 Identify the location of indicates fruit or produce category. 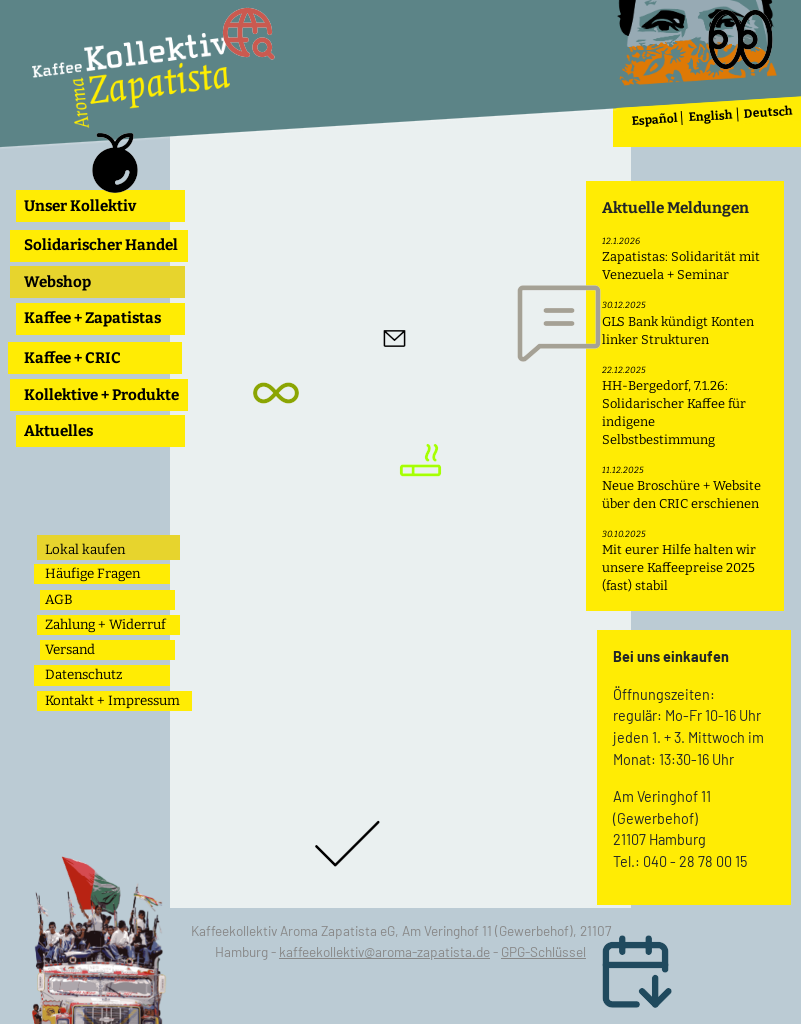
(115, 164).